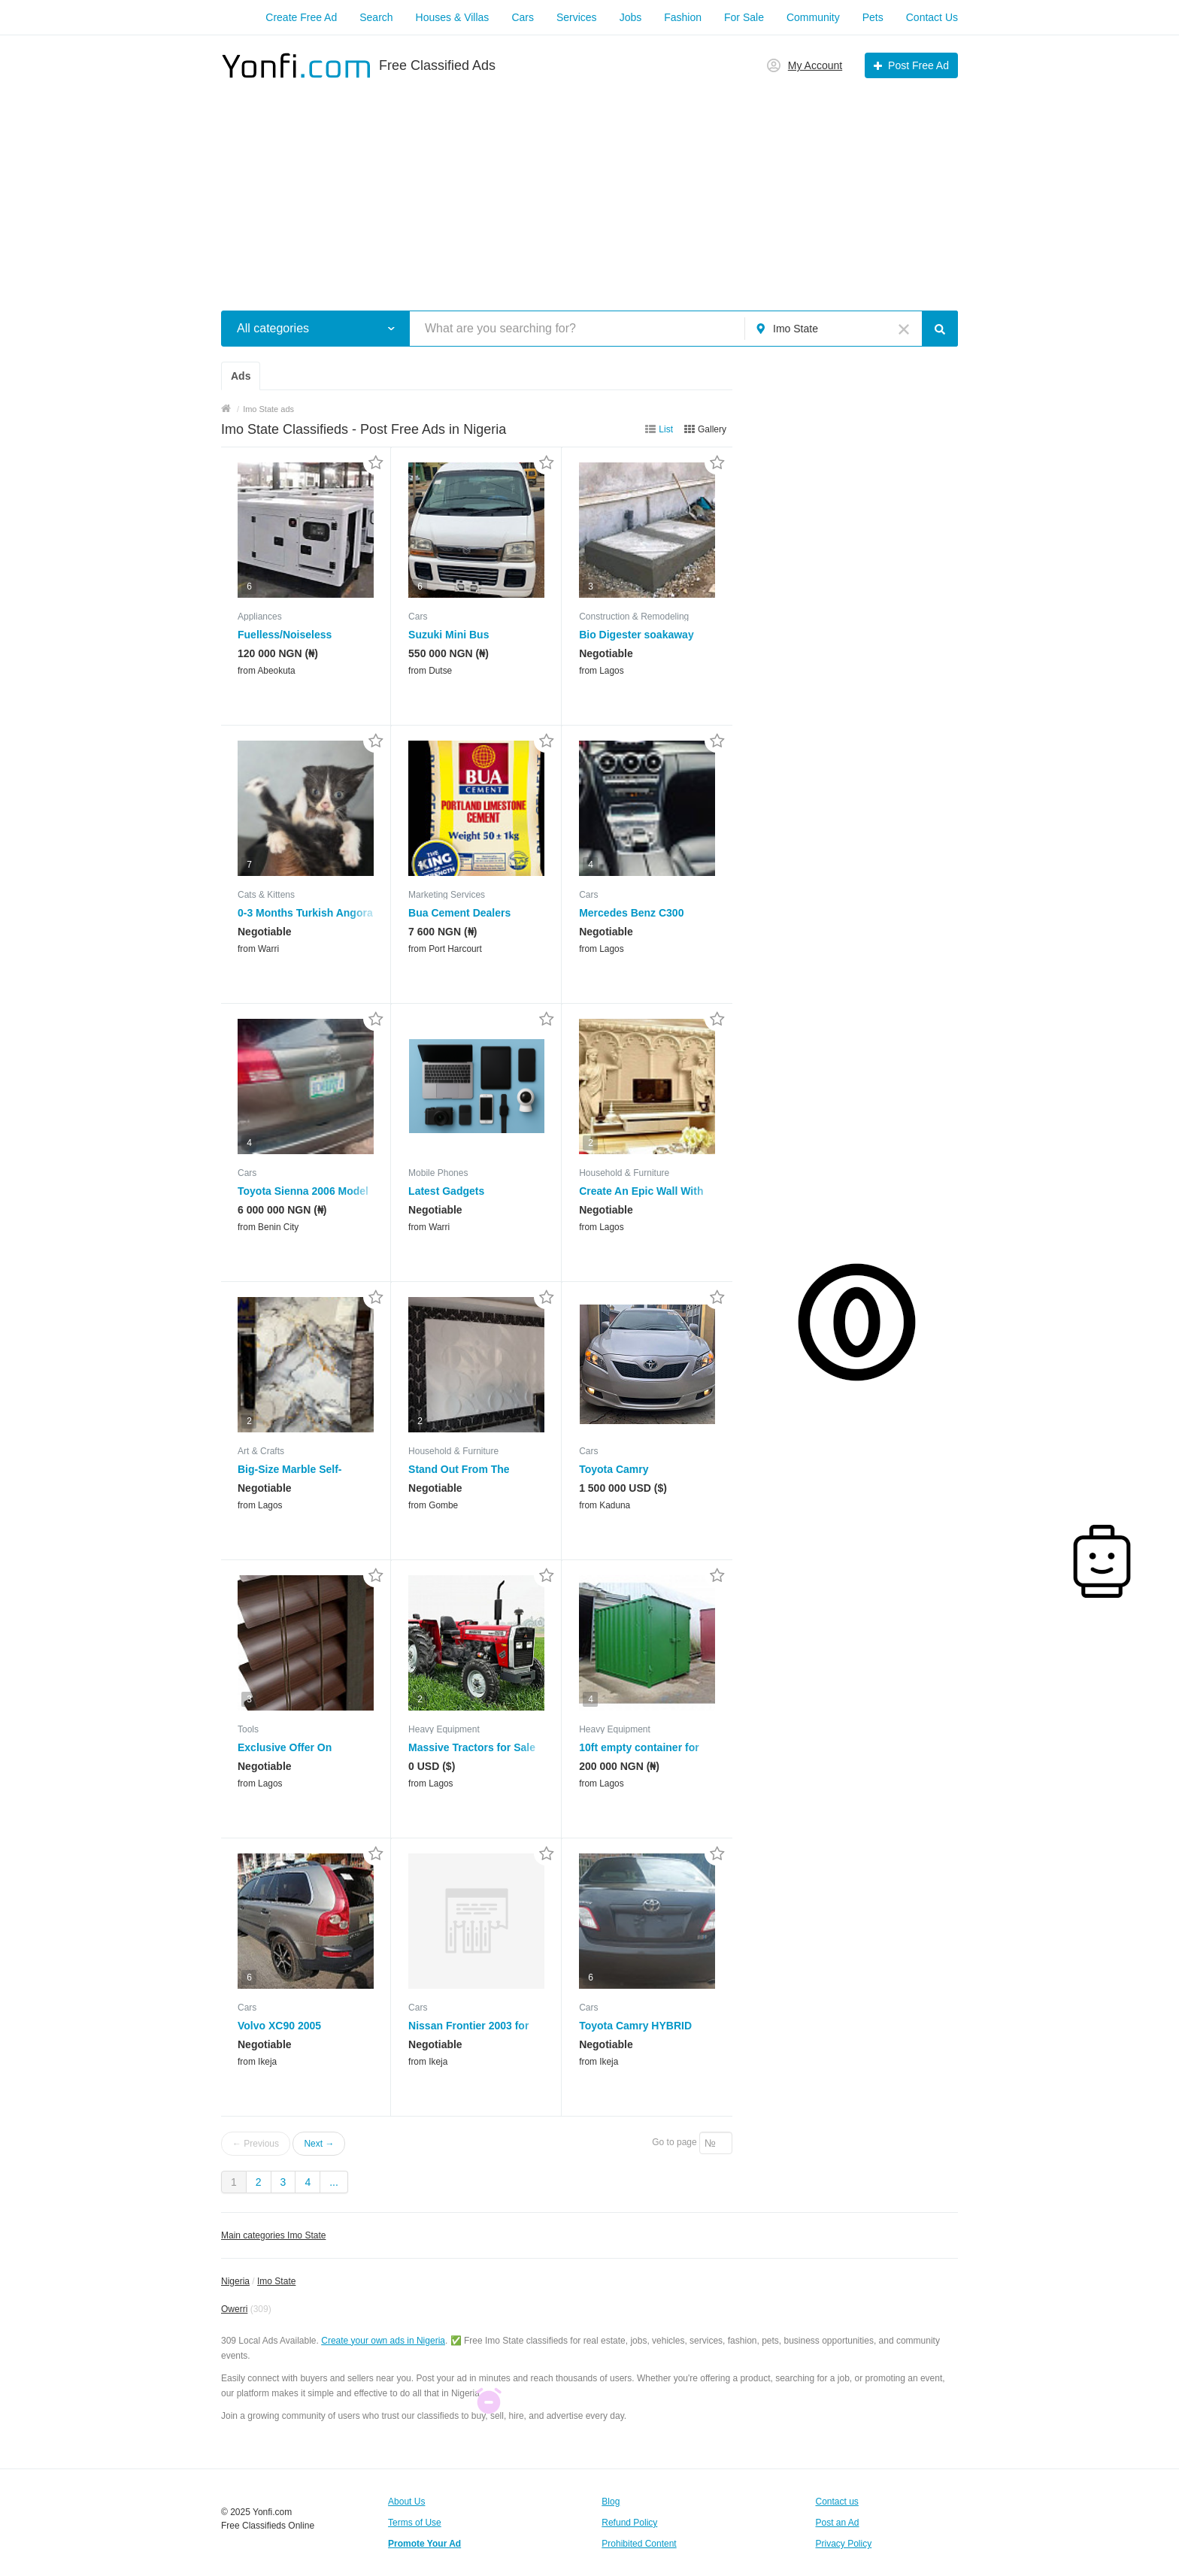 This screenshot has height=2576, width=1179. What do you see at coordinates (856, 1322) in the screenshot?
I see `open opera browser` at bounding box center [856, 1322].